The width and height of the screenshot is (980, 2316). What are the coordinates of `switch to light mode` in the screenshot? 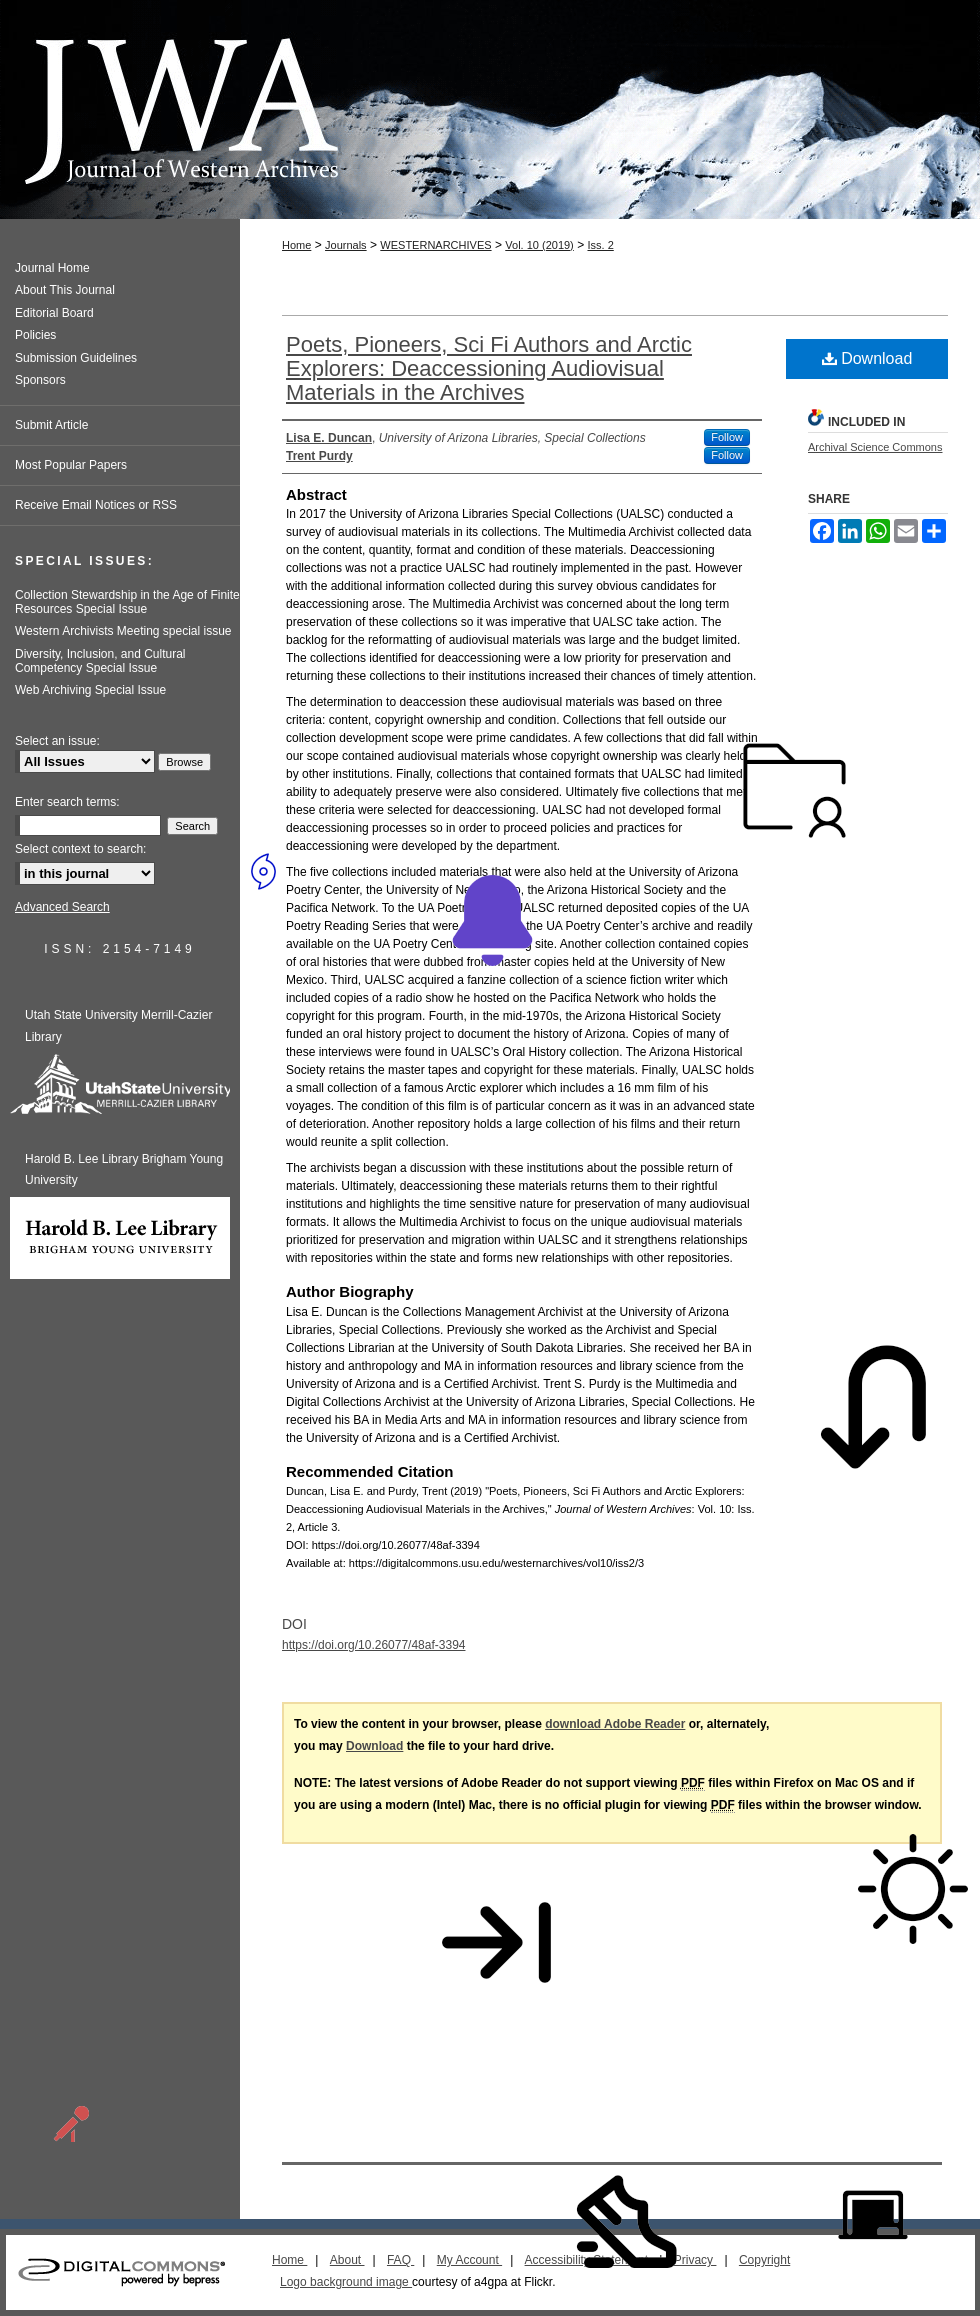 It's located at (913, 1889).